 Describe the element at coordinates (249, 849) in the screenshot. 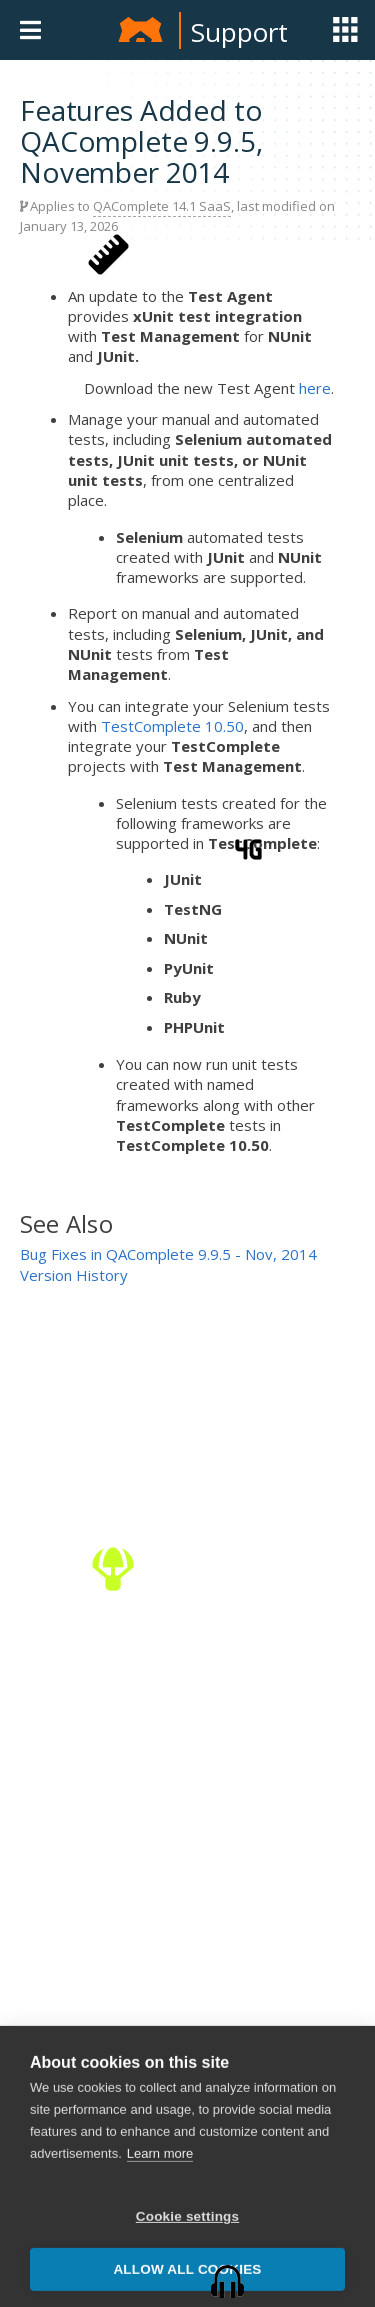

I see `indicates 4G cellular network connectivity` at that location.